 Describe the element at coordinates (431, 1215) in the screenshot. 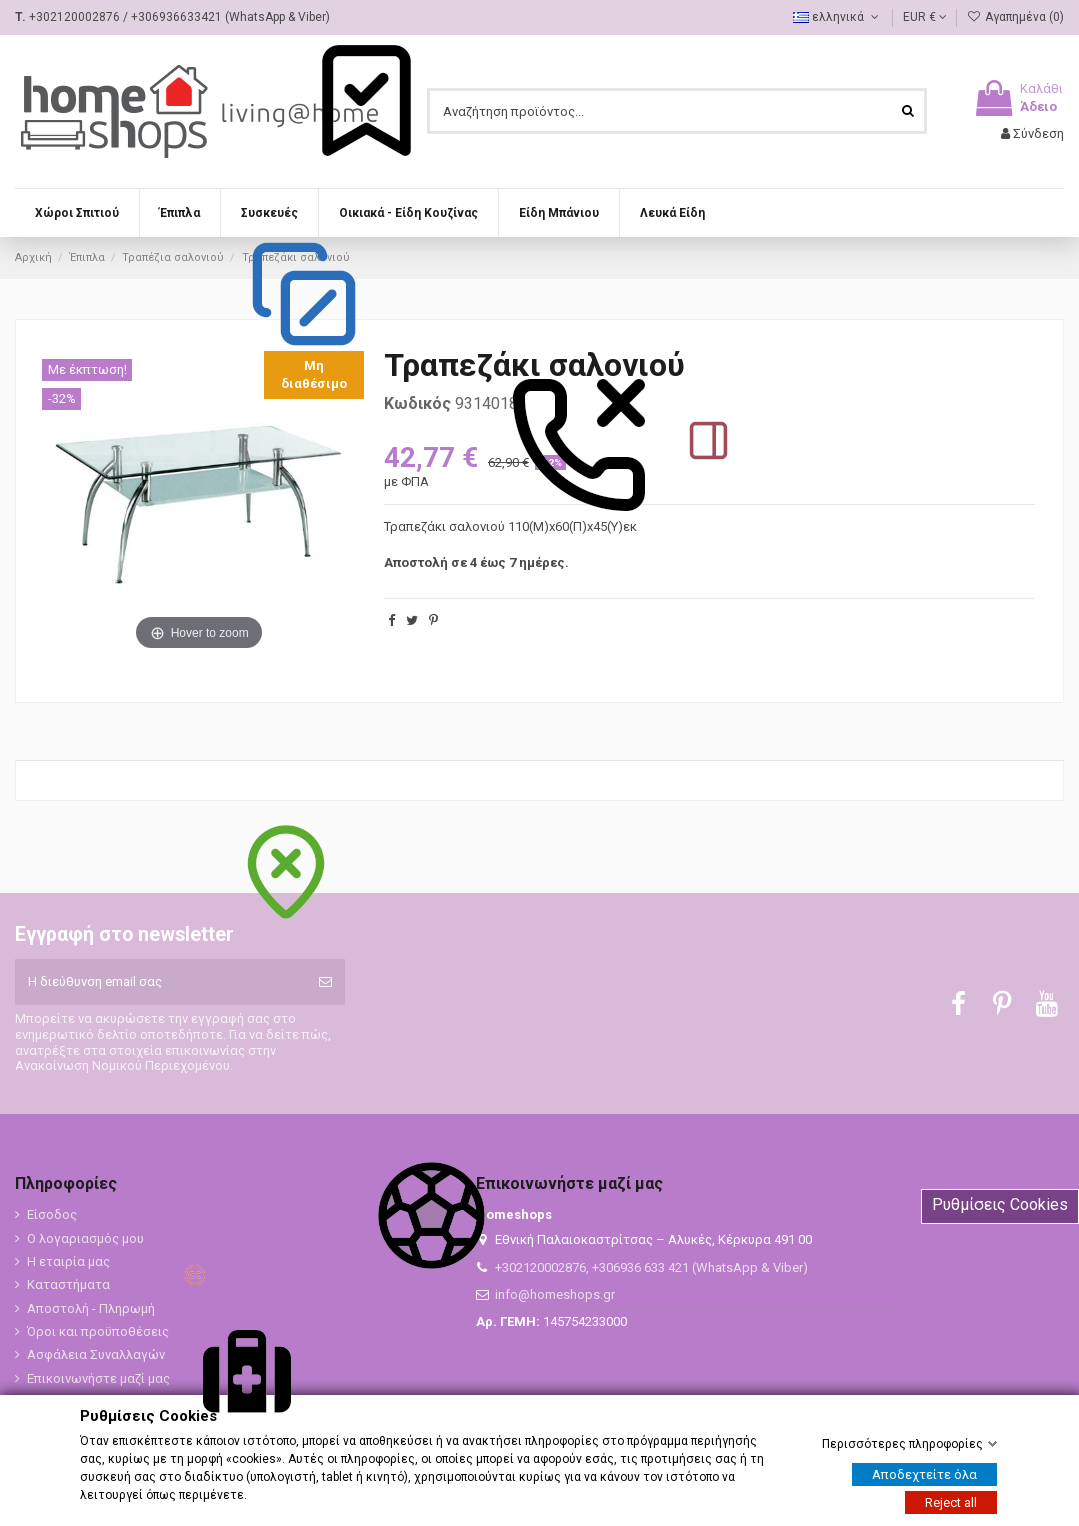

I see `access sports or soccer-related content` at that location.